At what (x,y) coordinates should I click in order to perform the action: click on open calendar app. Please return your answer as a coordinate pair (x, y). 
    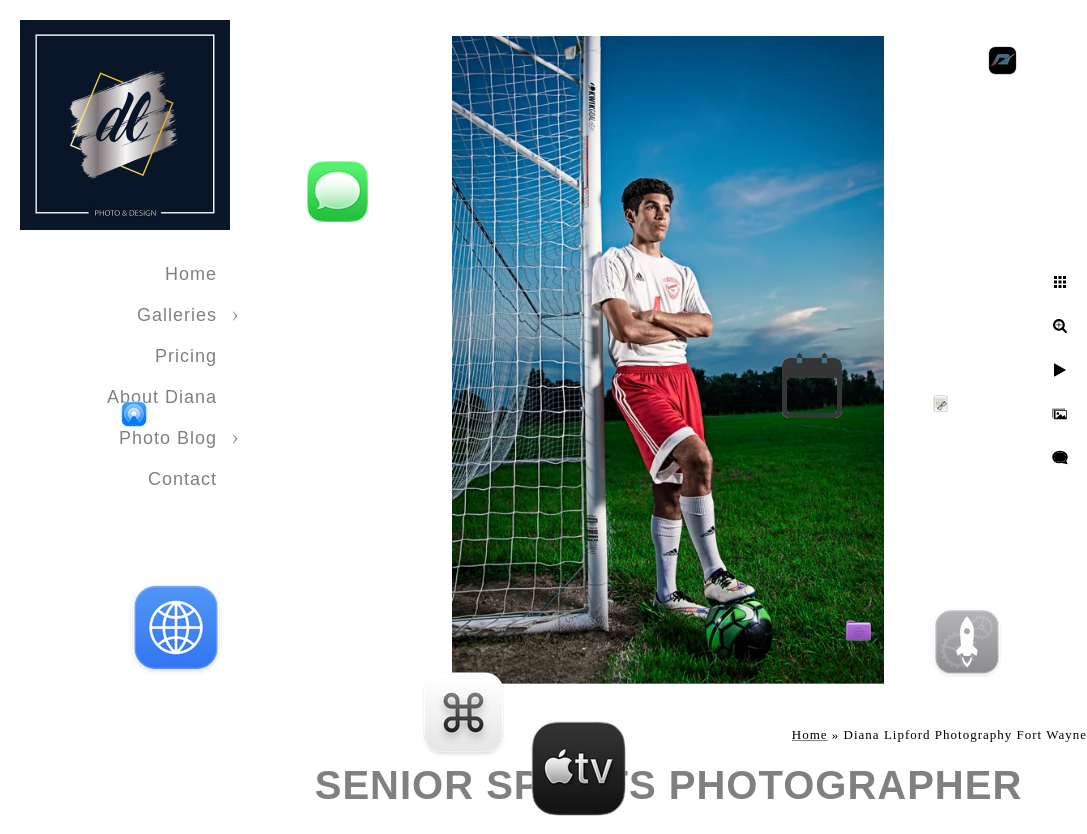
    Looking at the image, I should click on (812, 388).